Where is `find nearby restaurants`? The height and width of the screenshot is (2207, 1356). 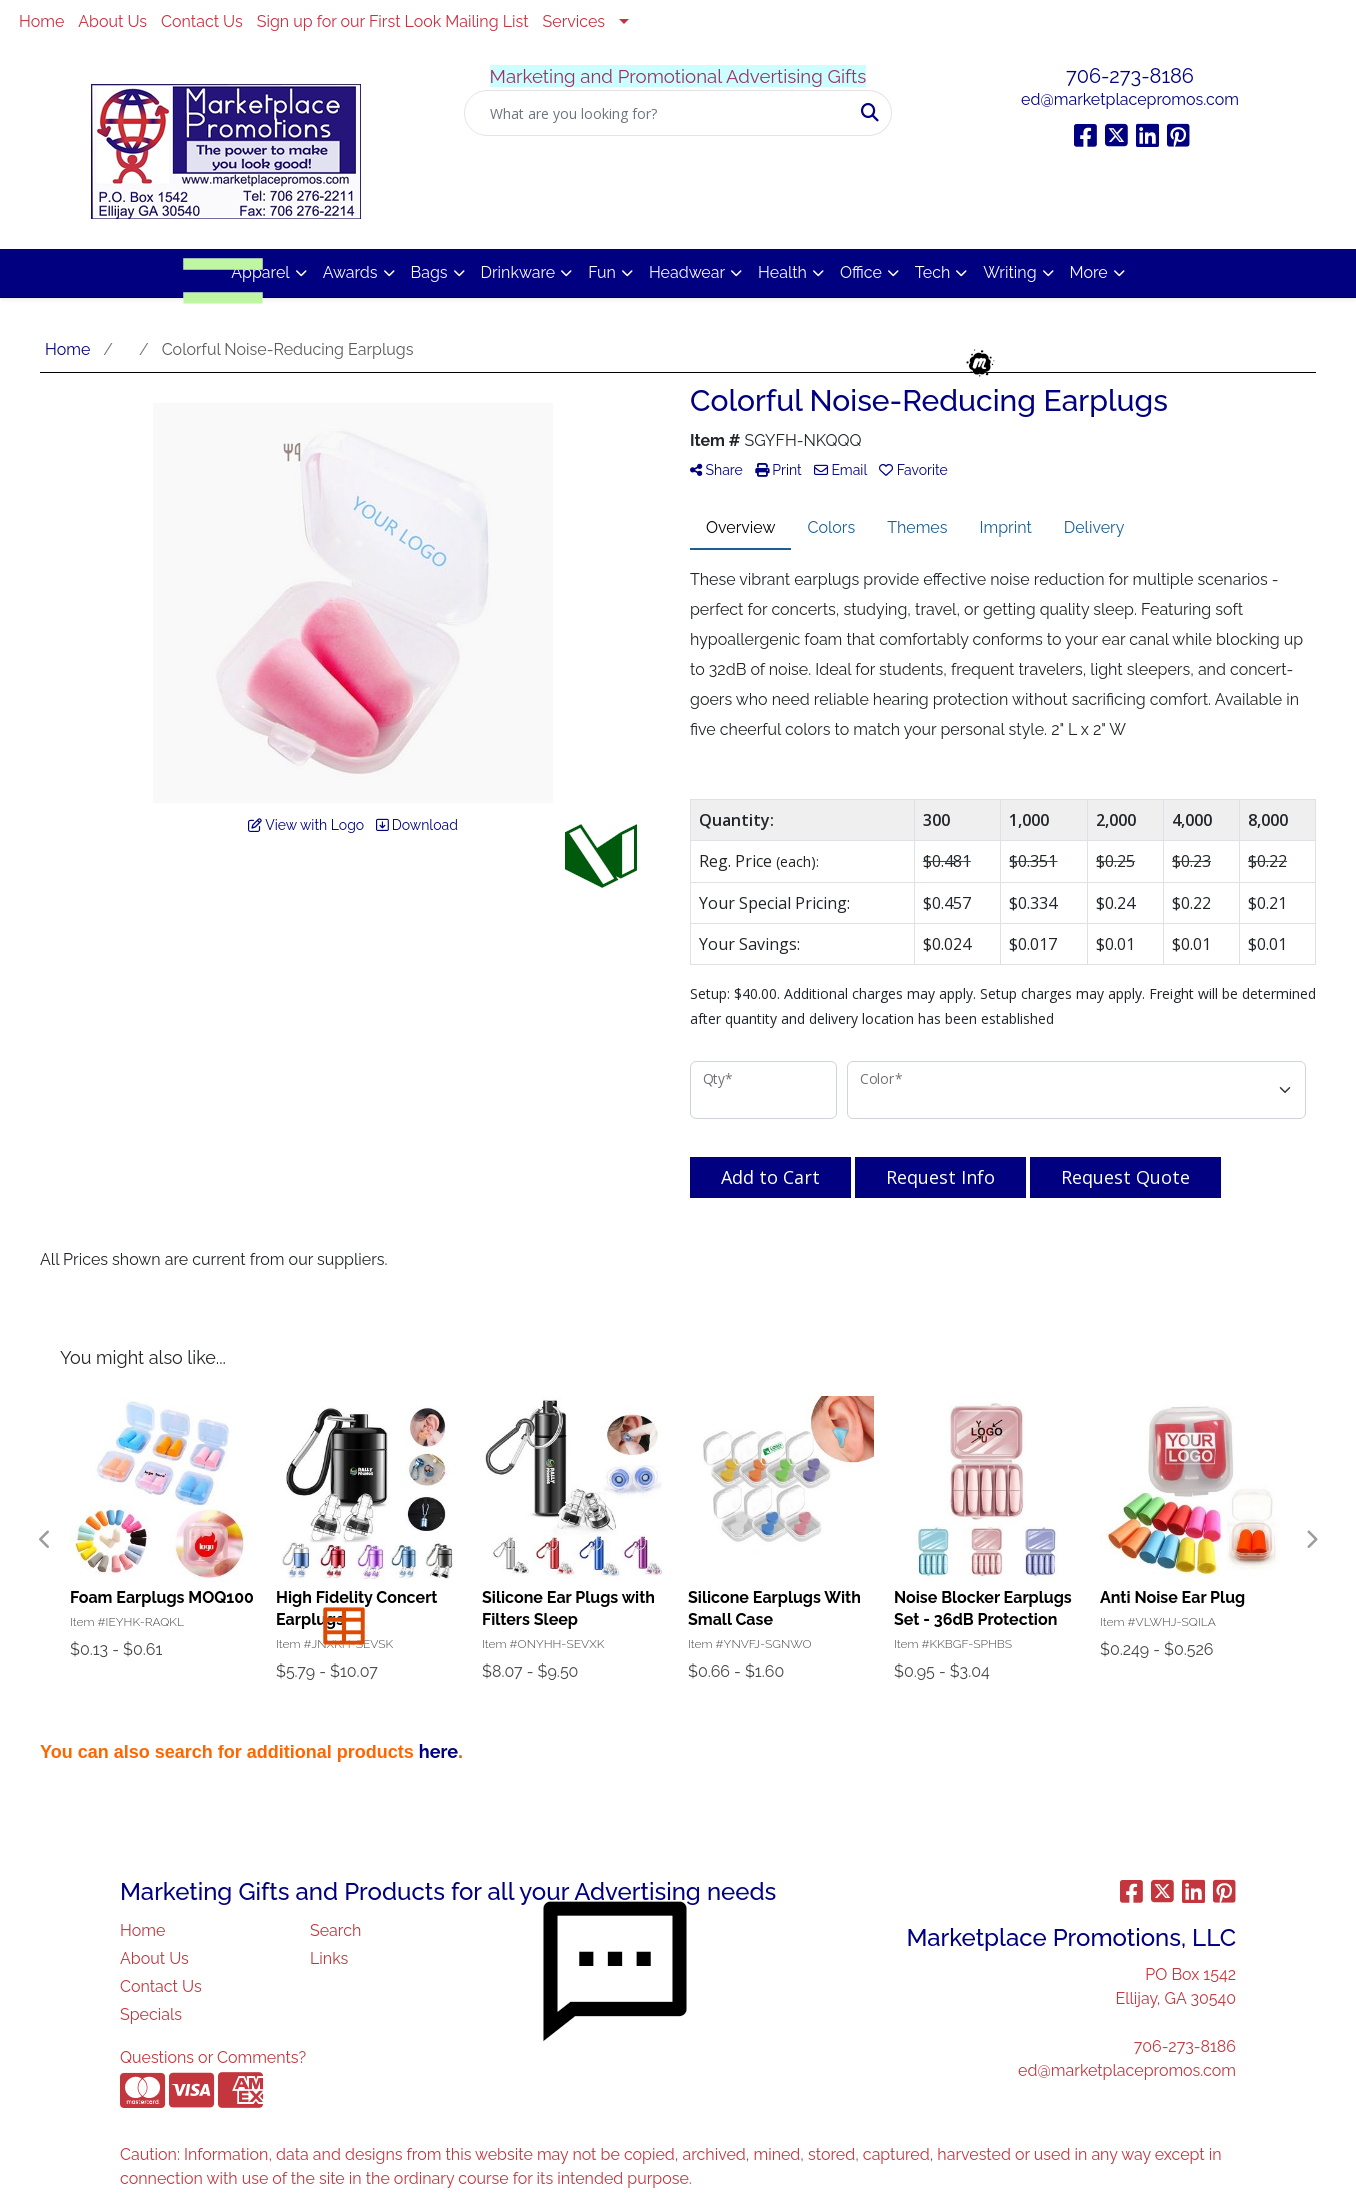
find nearby restaurants is located at coordinates (292, 452).